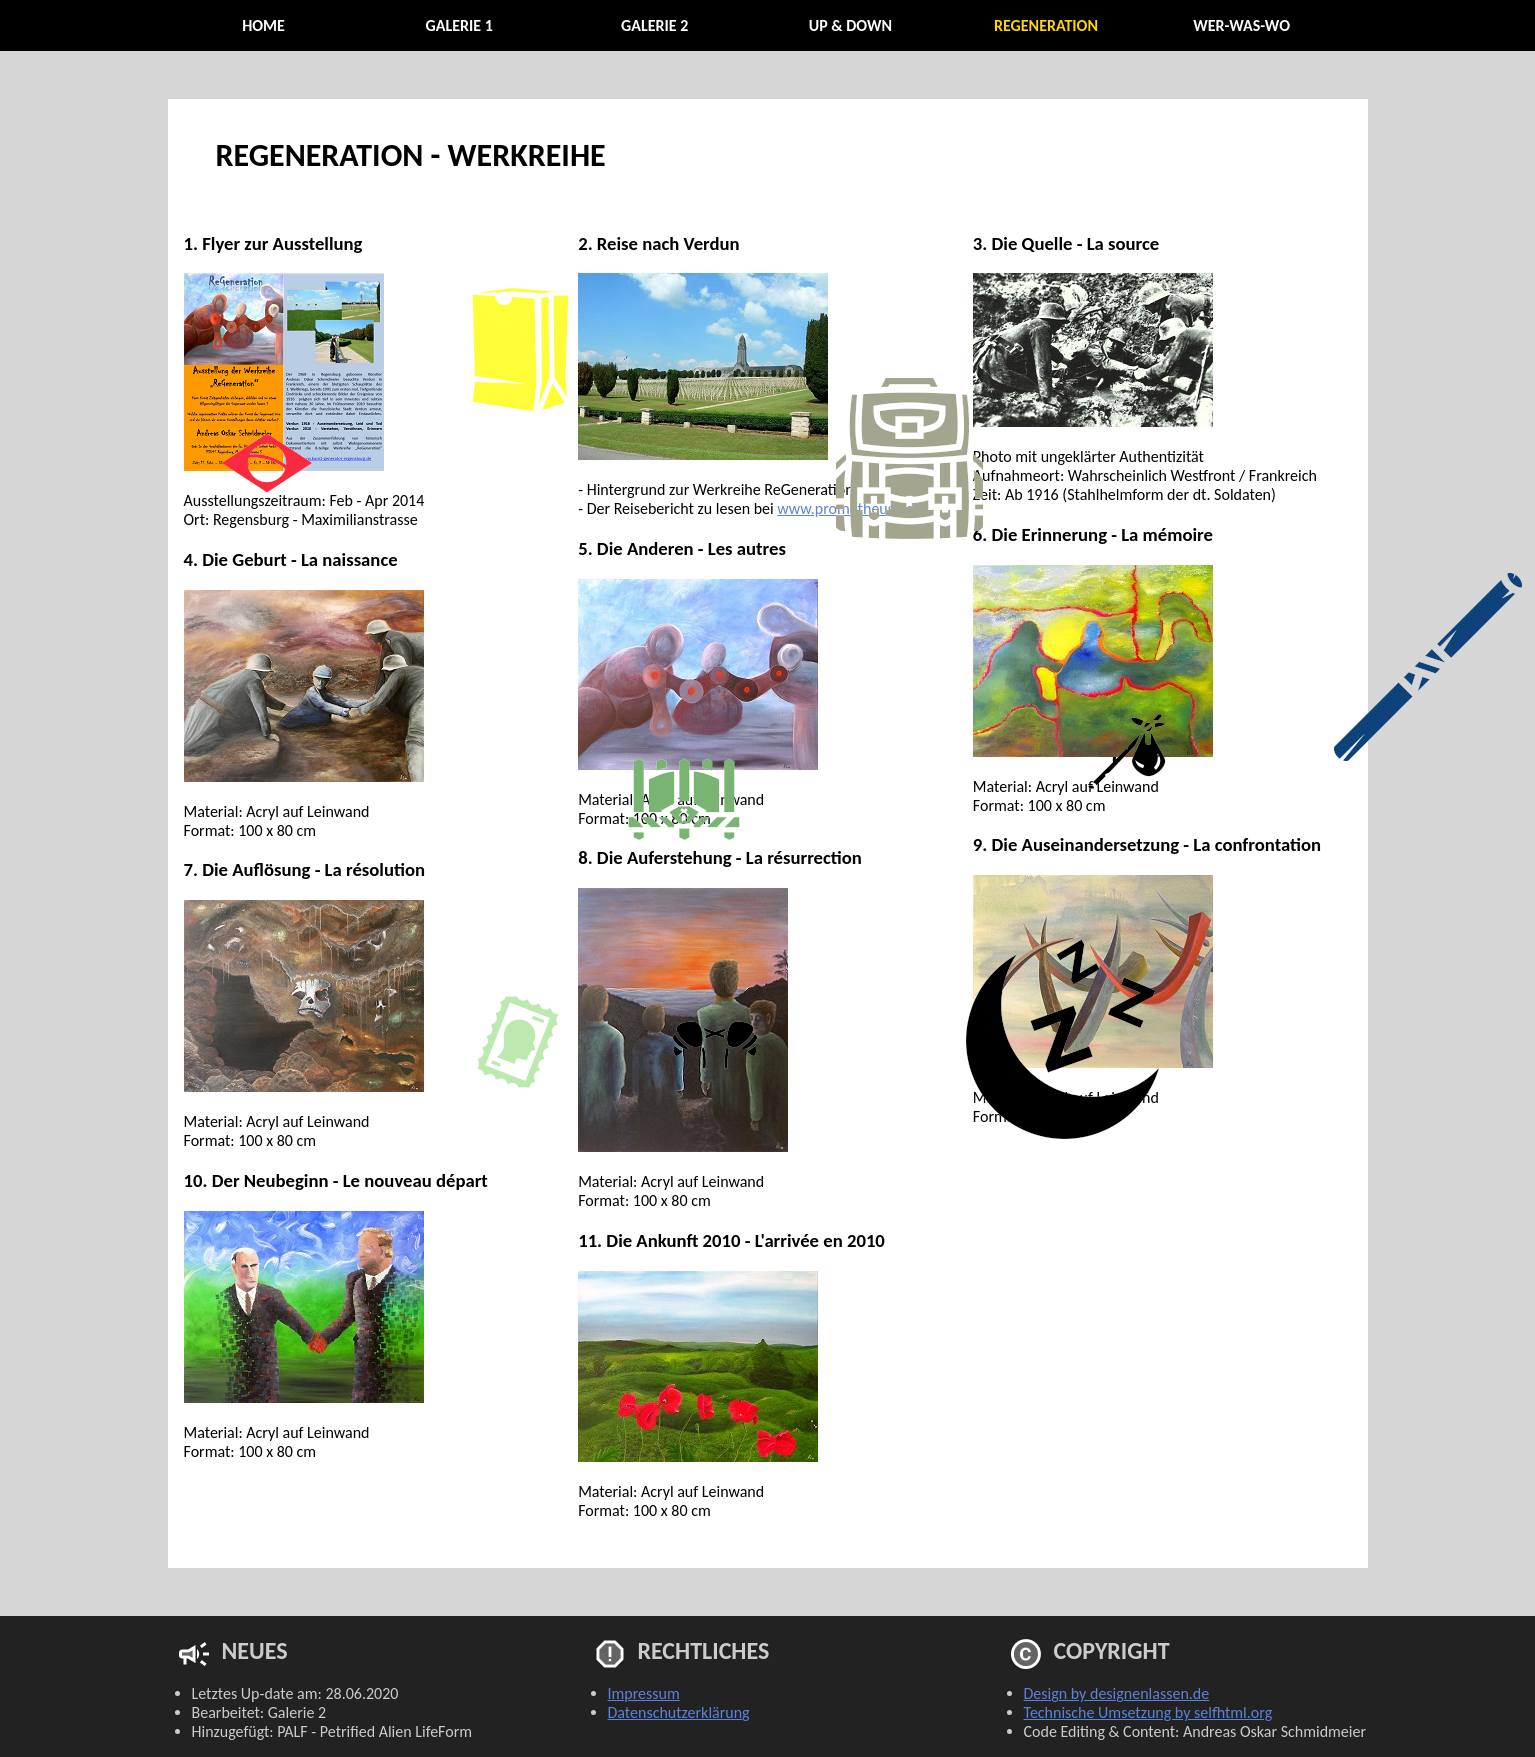  I want to click on travel or journey-related game feature, so click(1125, 750).